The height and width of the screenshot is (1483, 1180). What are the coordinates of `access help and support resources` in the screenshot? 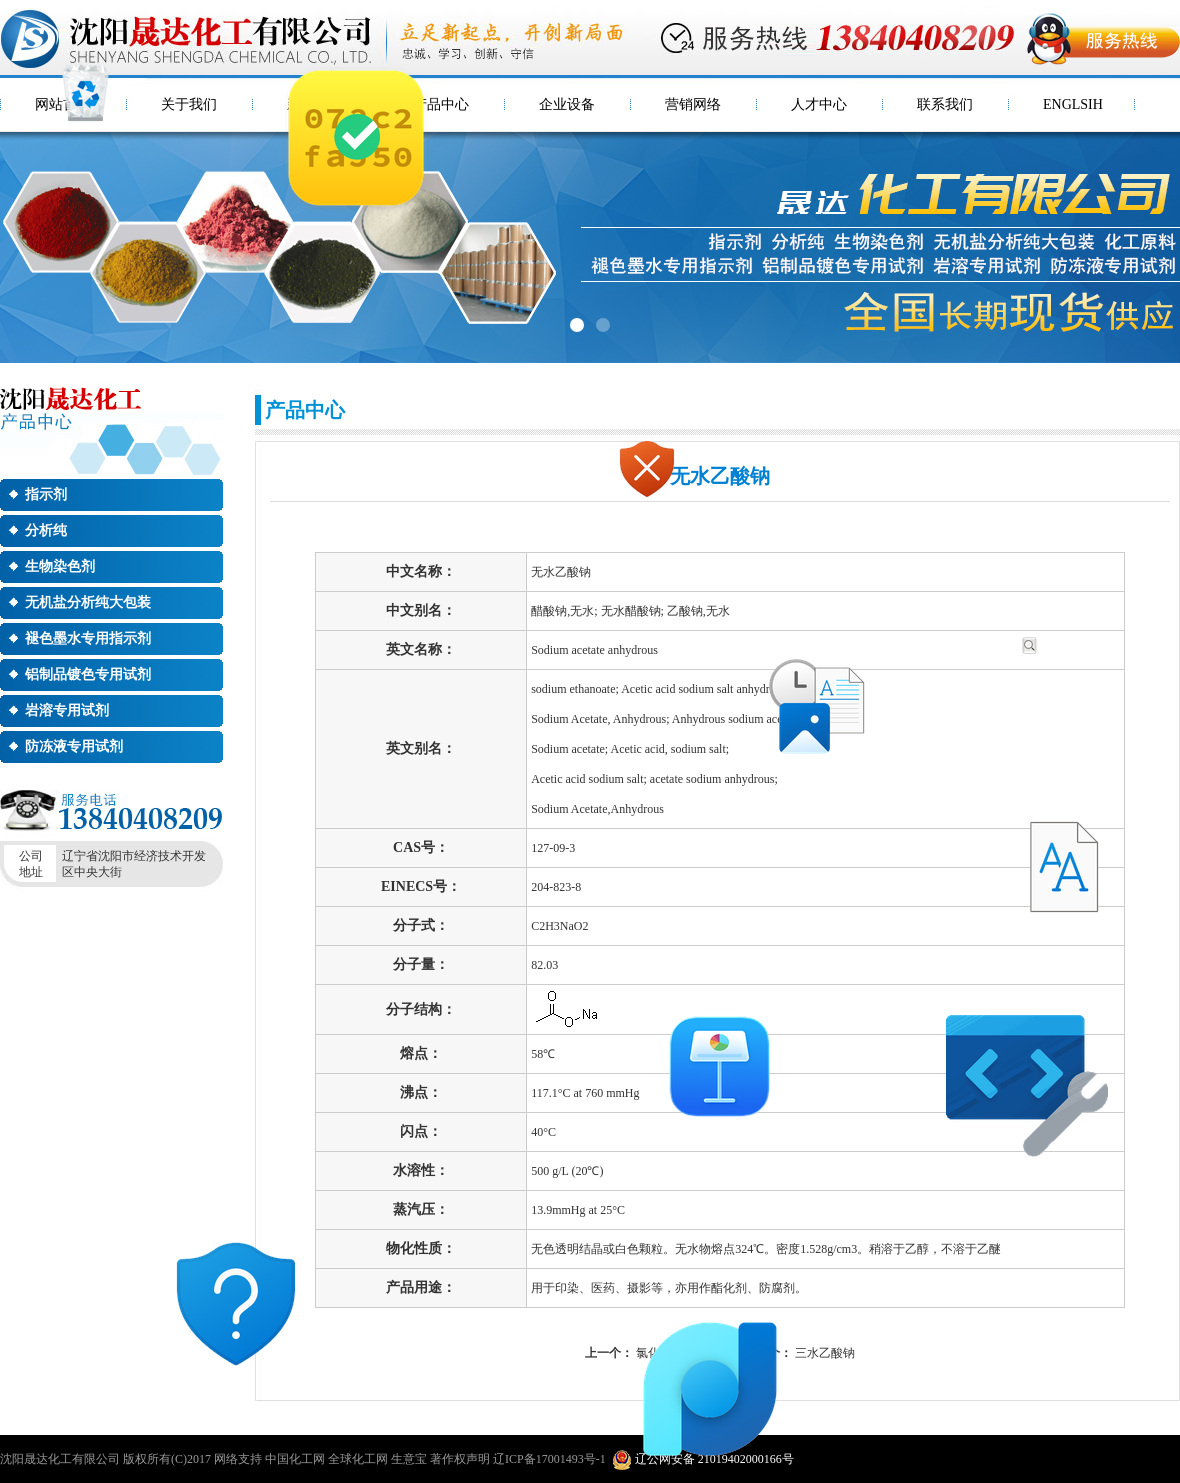 It's located at (236, 1304).